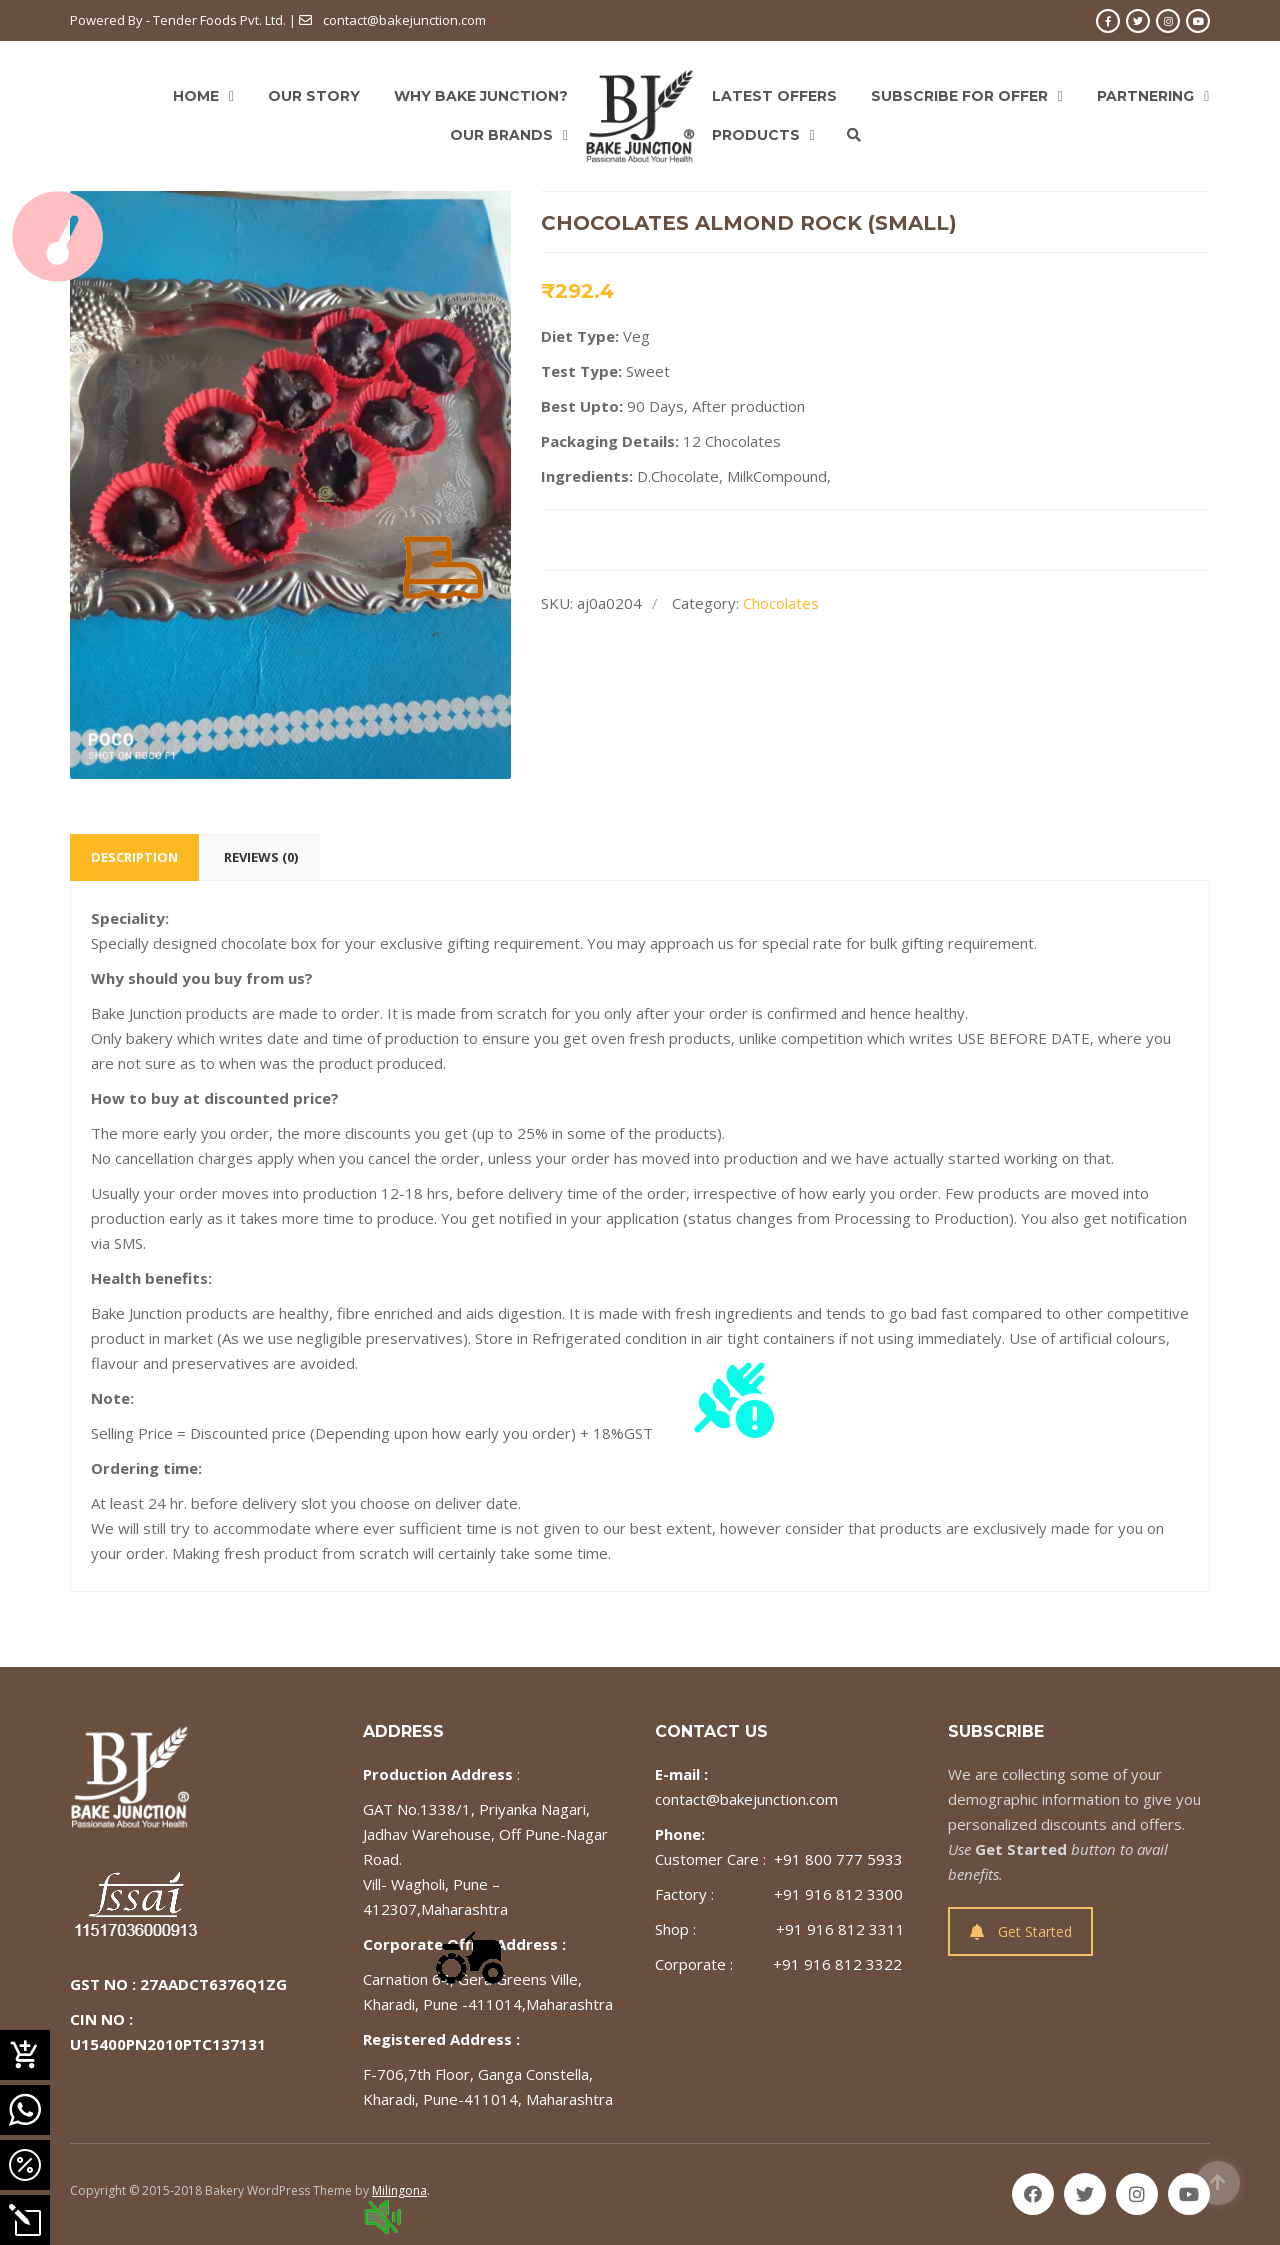 The height and width of the screenshot is (2245, 1280). Describe the element at coordinates (382, 2217) in the screenshot. I see `mute audio or sound` at that location.